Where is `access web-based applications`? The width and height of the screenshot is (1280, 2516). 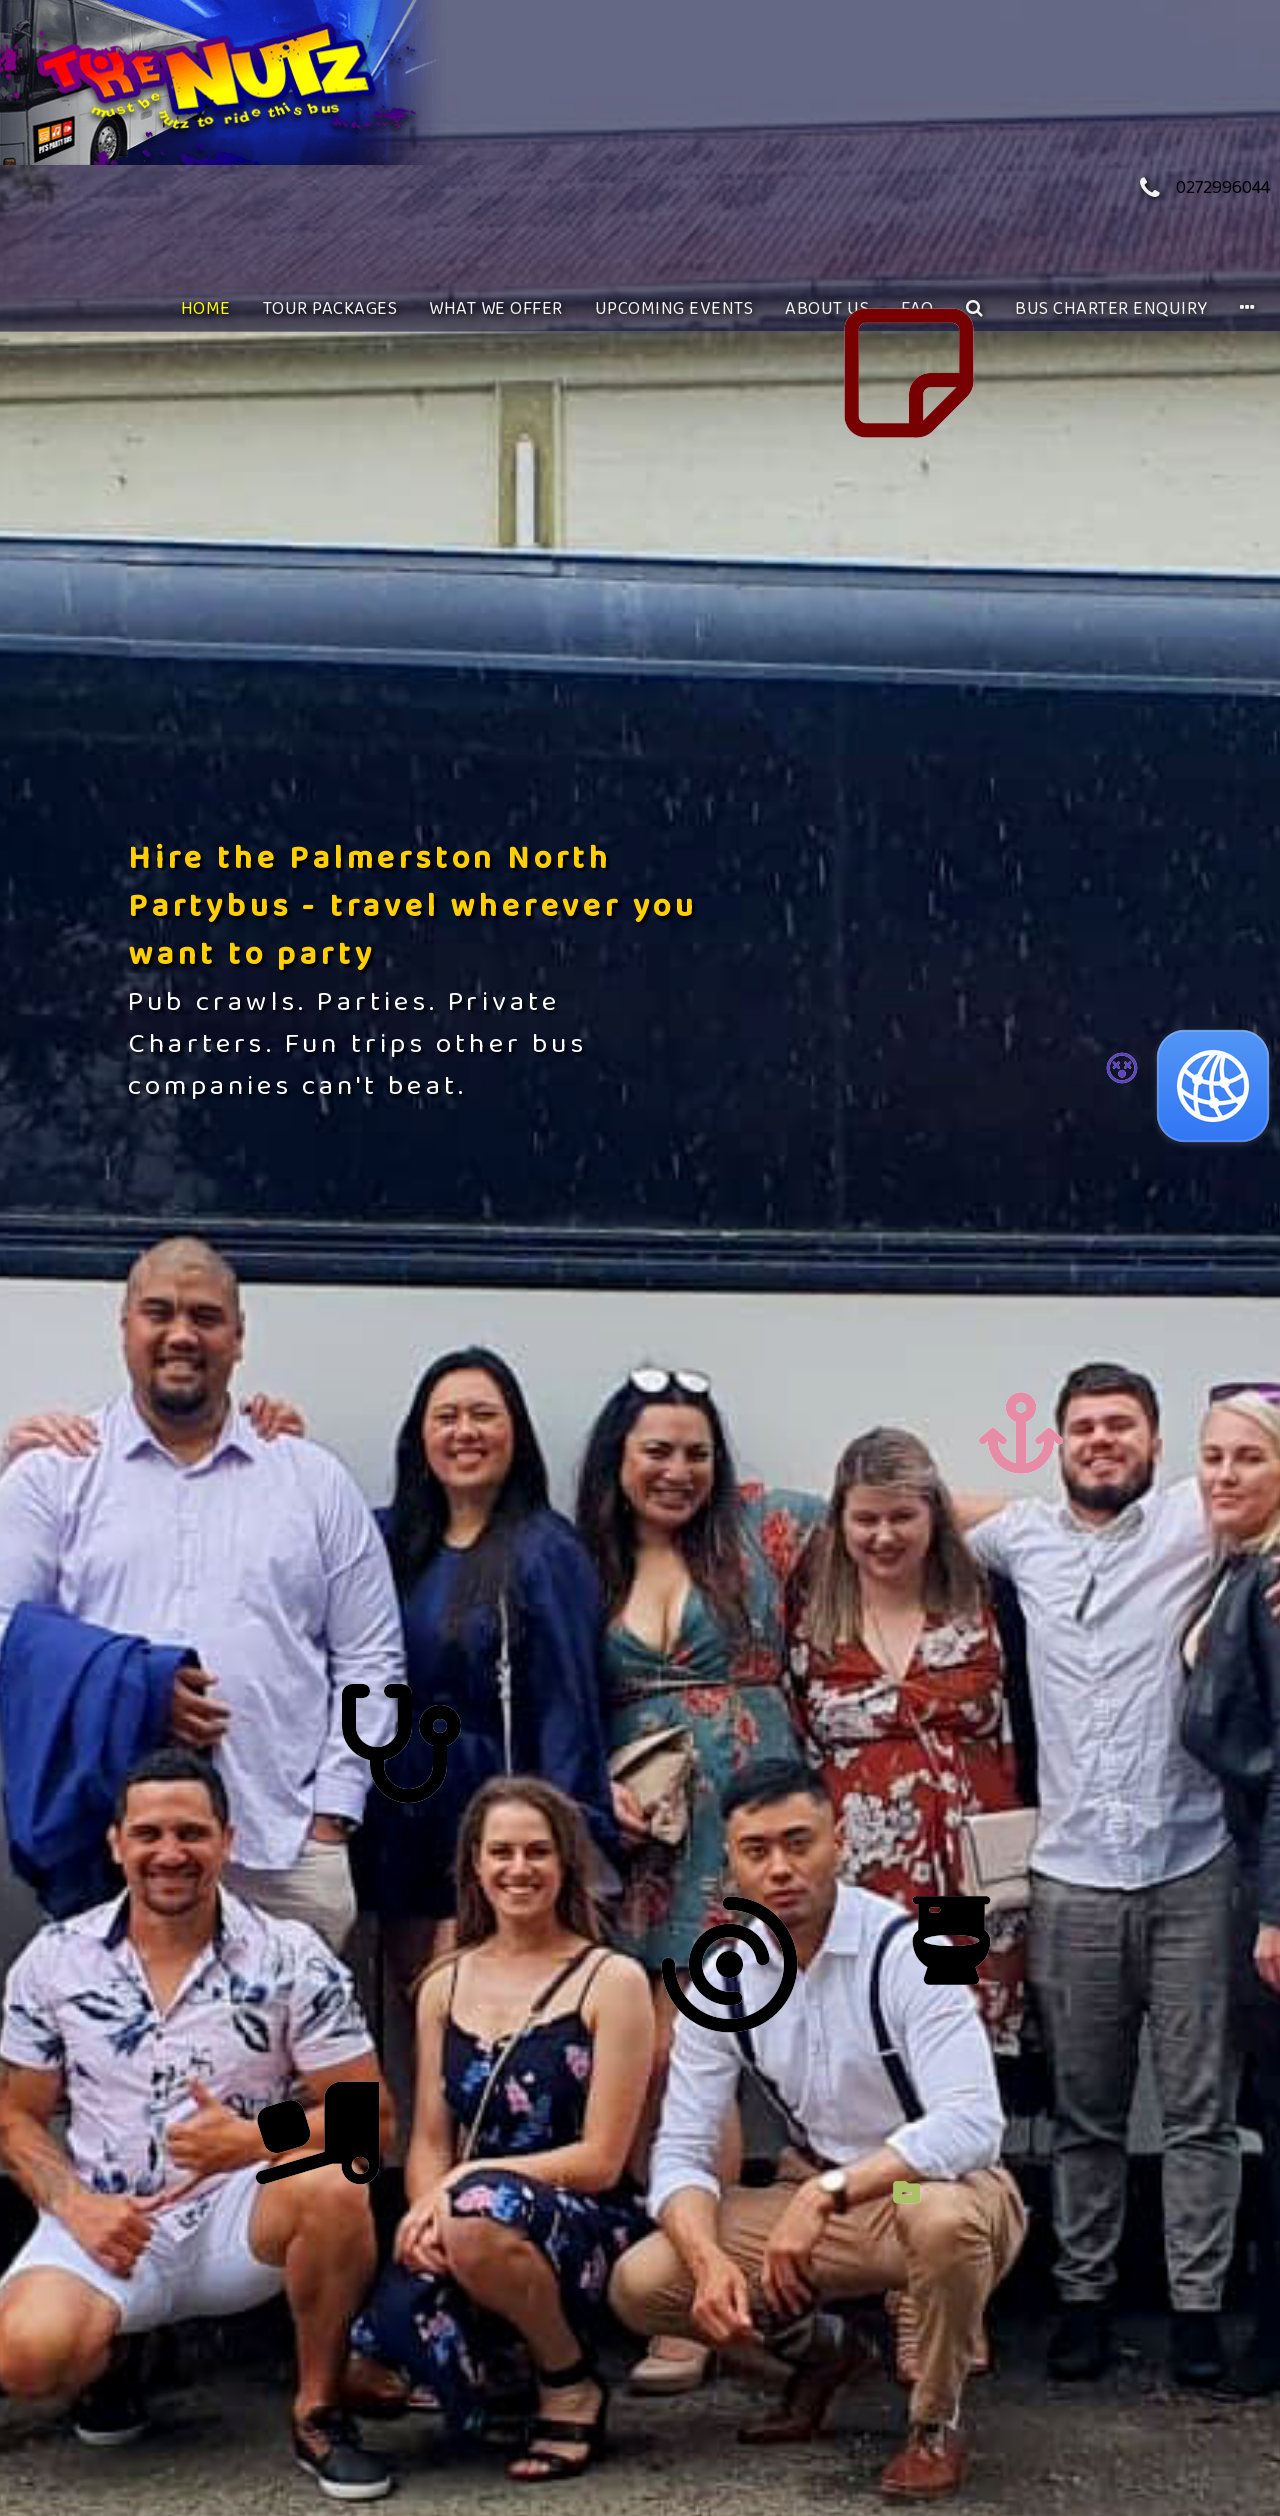
access web-based applications is located at coordinates (1213, 1086).